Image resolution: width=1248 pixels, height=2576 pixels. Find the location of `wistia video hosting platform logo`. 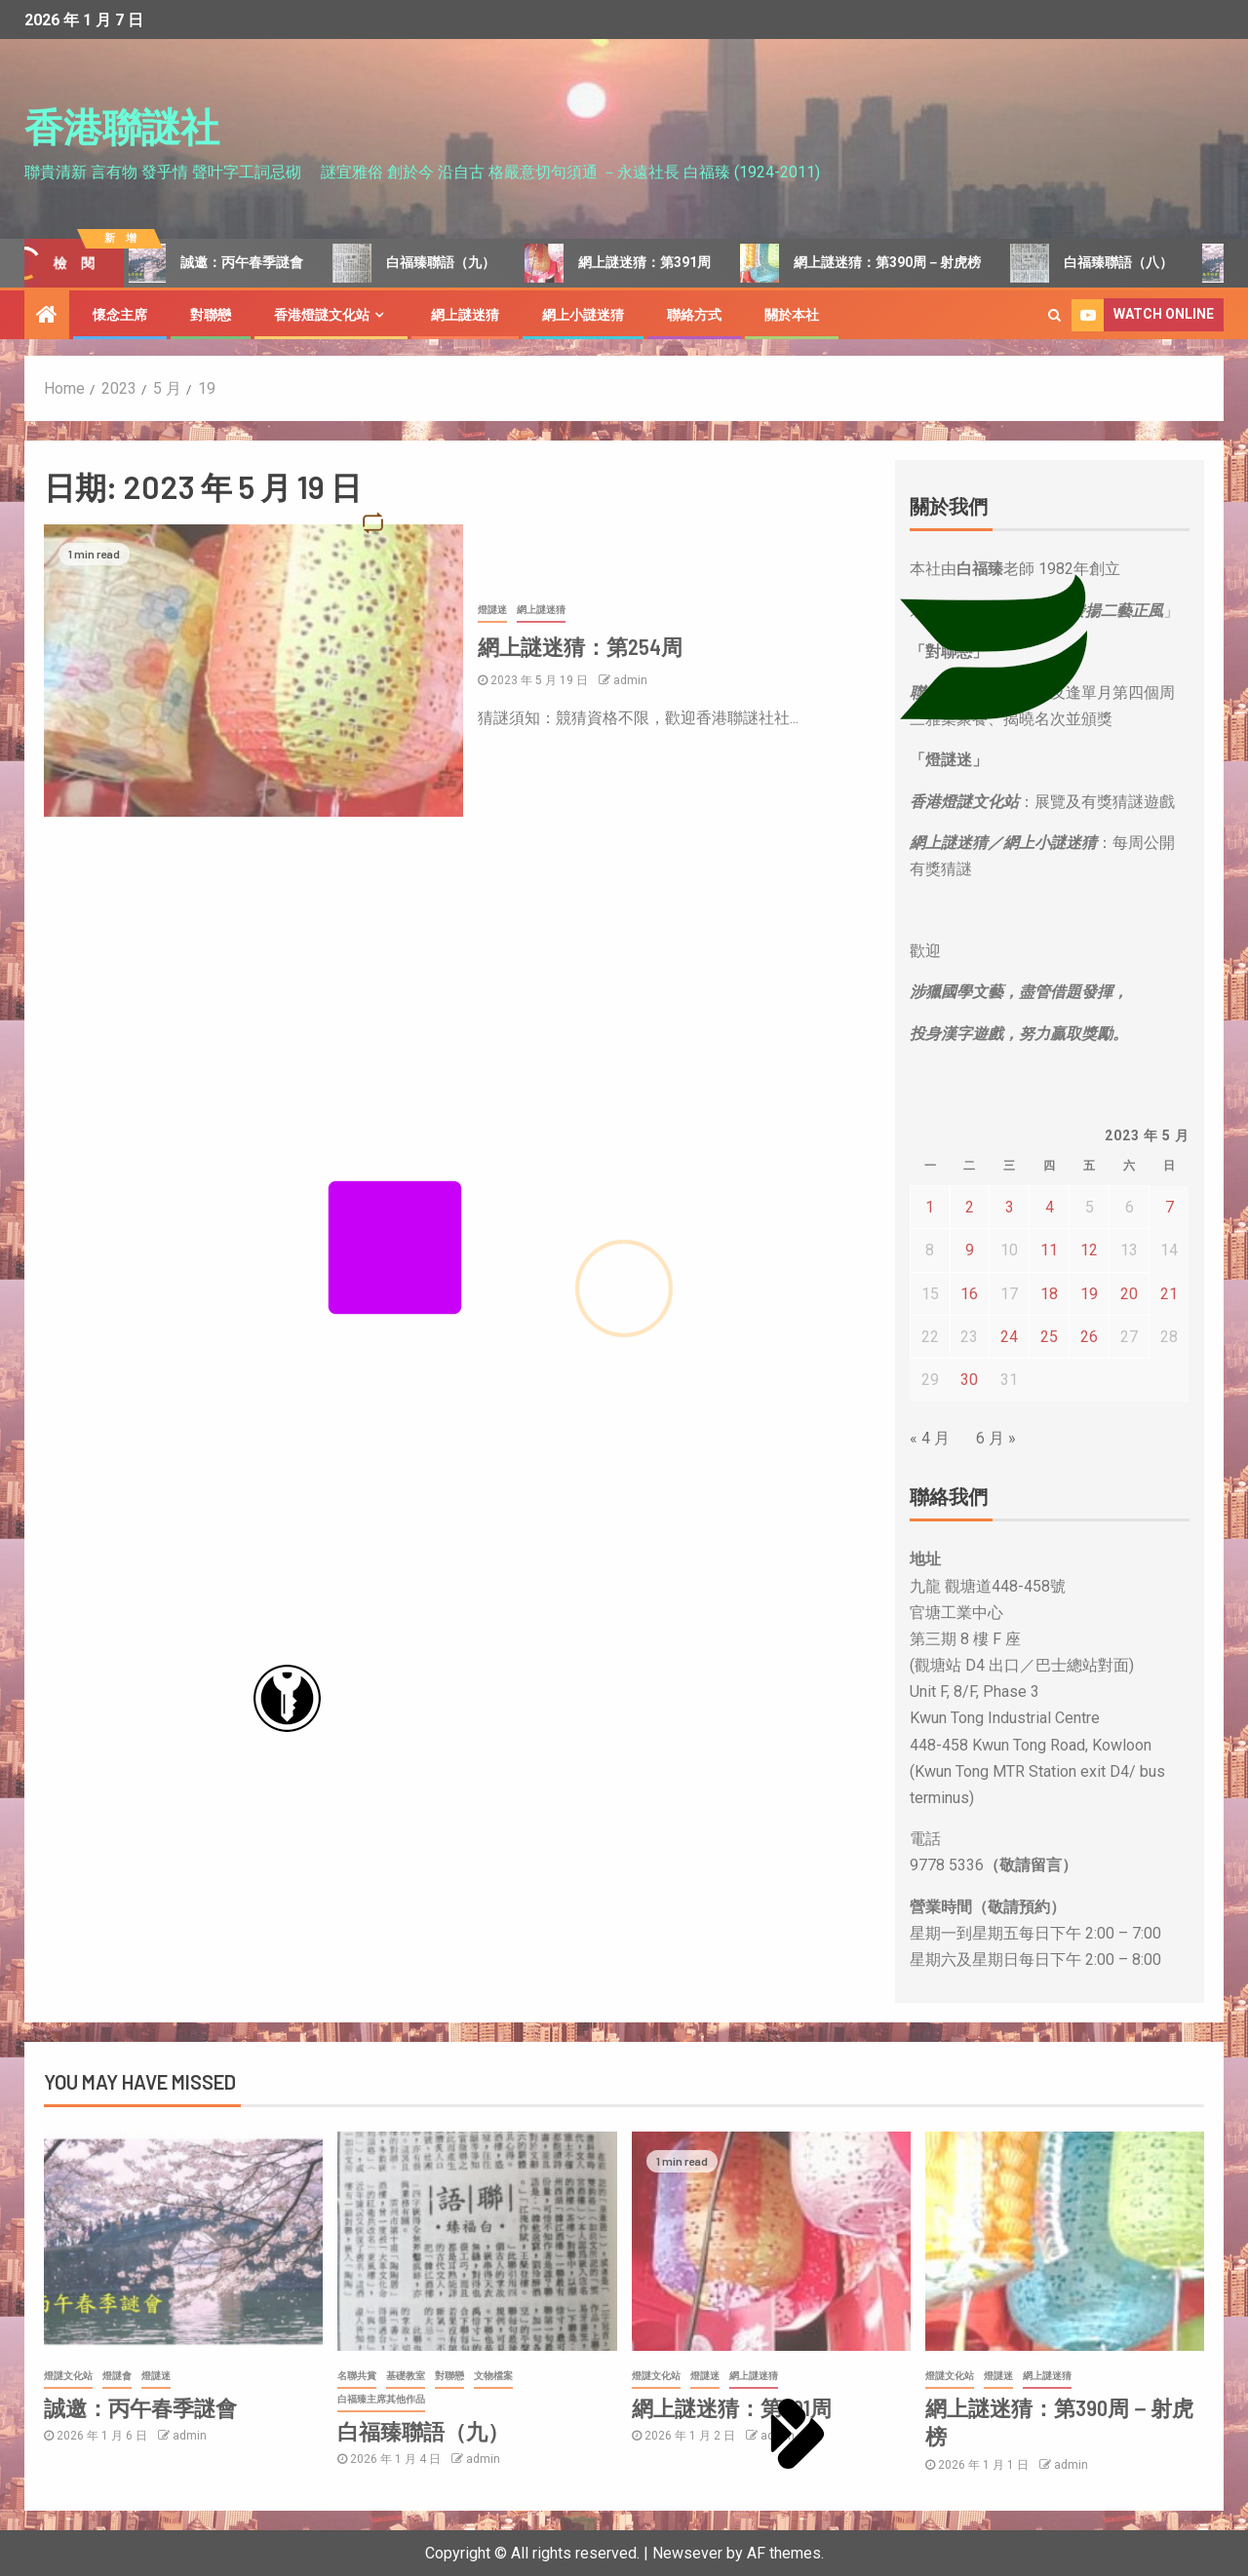

wistia video hosting platform logo is located at coordinates (994, 647).